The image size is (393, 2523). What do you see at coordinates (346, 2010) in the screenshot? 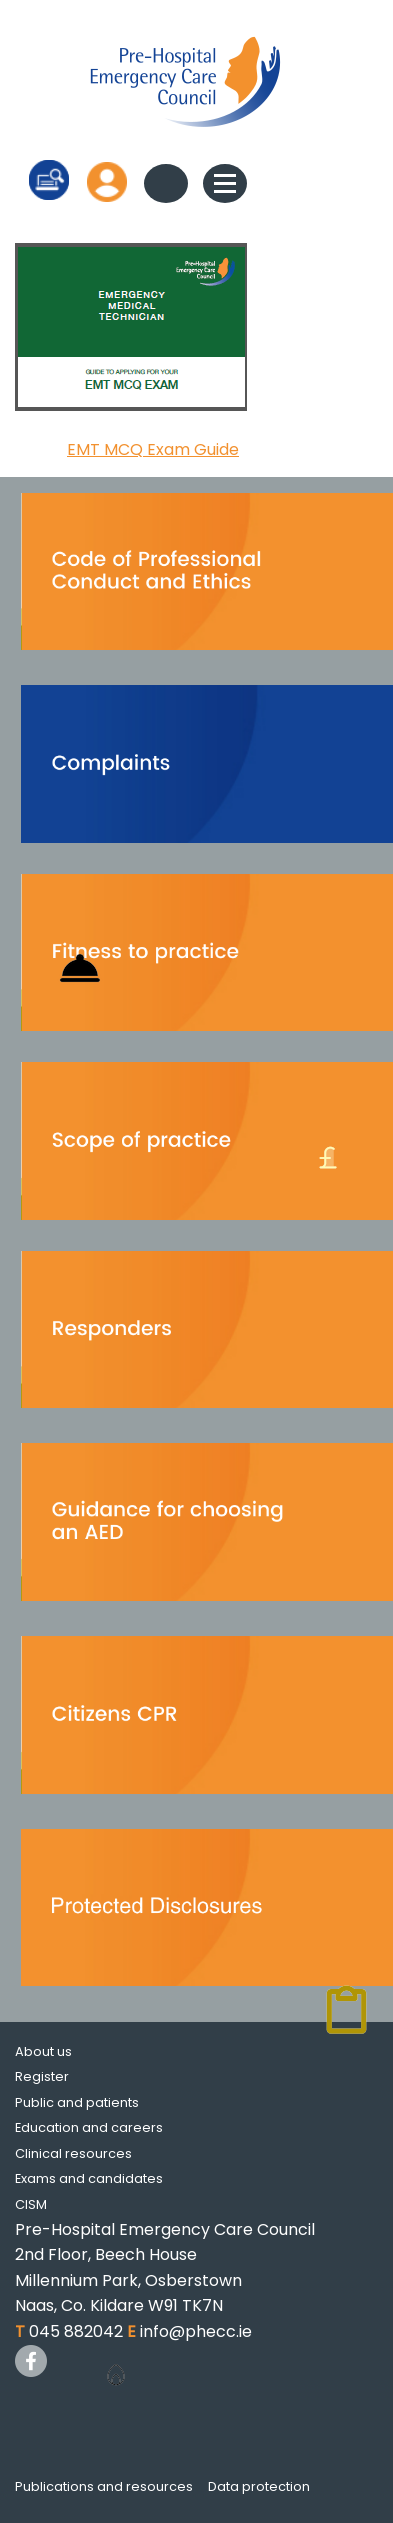
I see `copy to clipboard` at bounding box center [346, 2010].